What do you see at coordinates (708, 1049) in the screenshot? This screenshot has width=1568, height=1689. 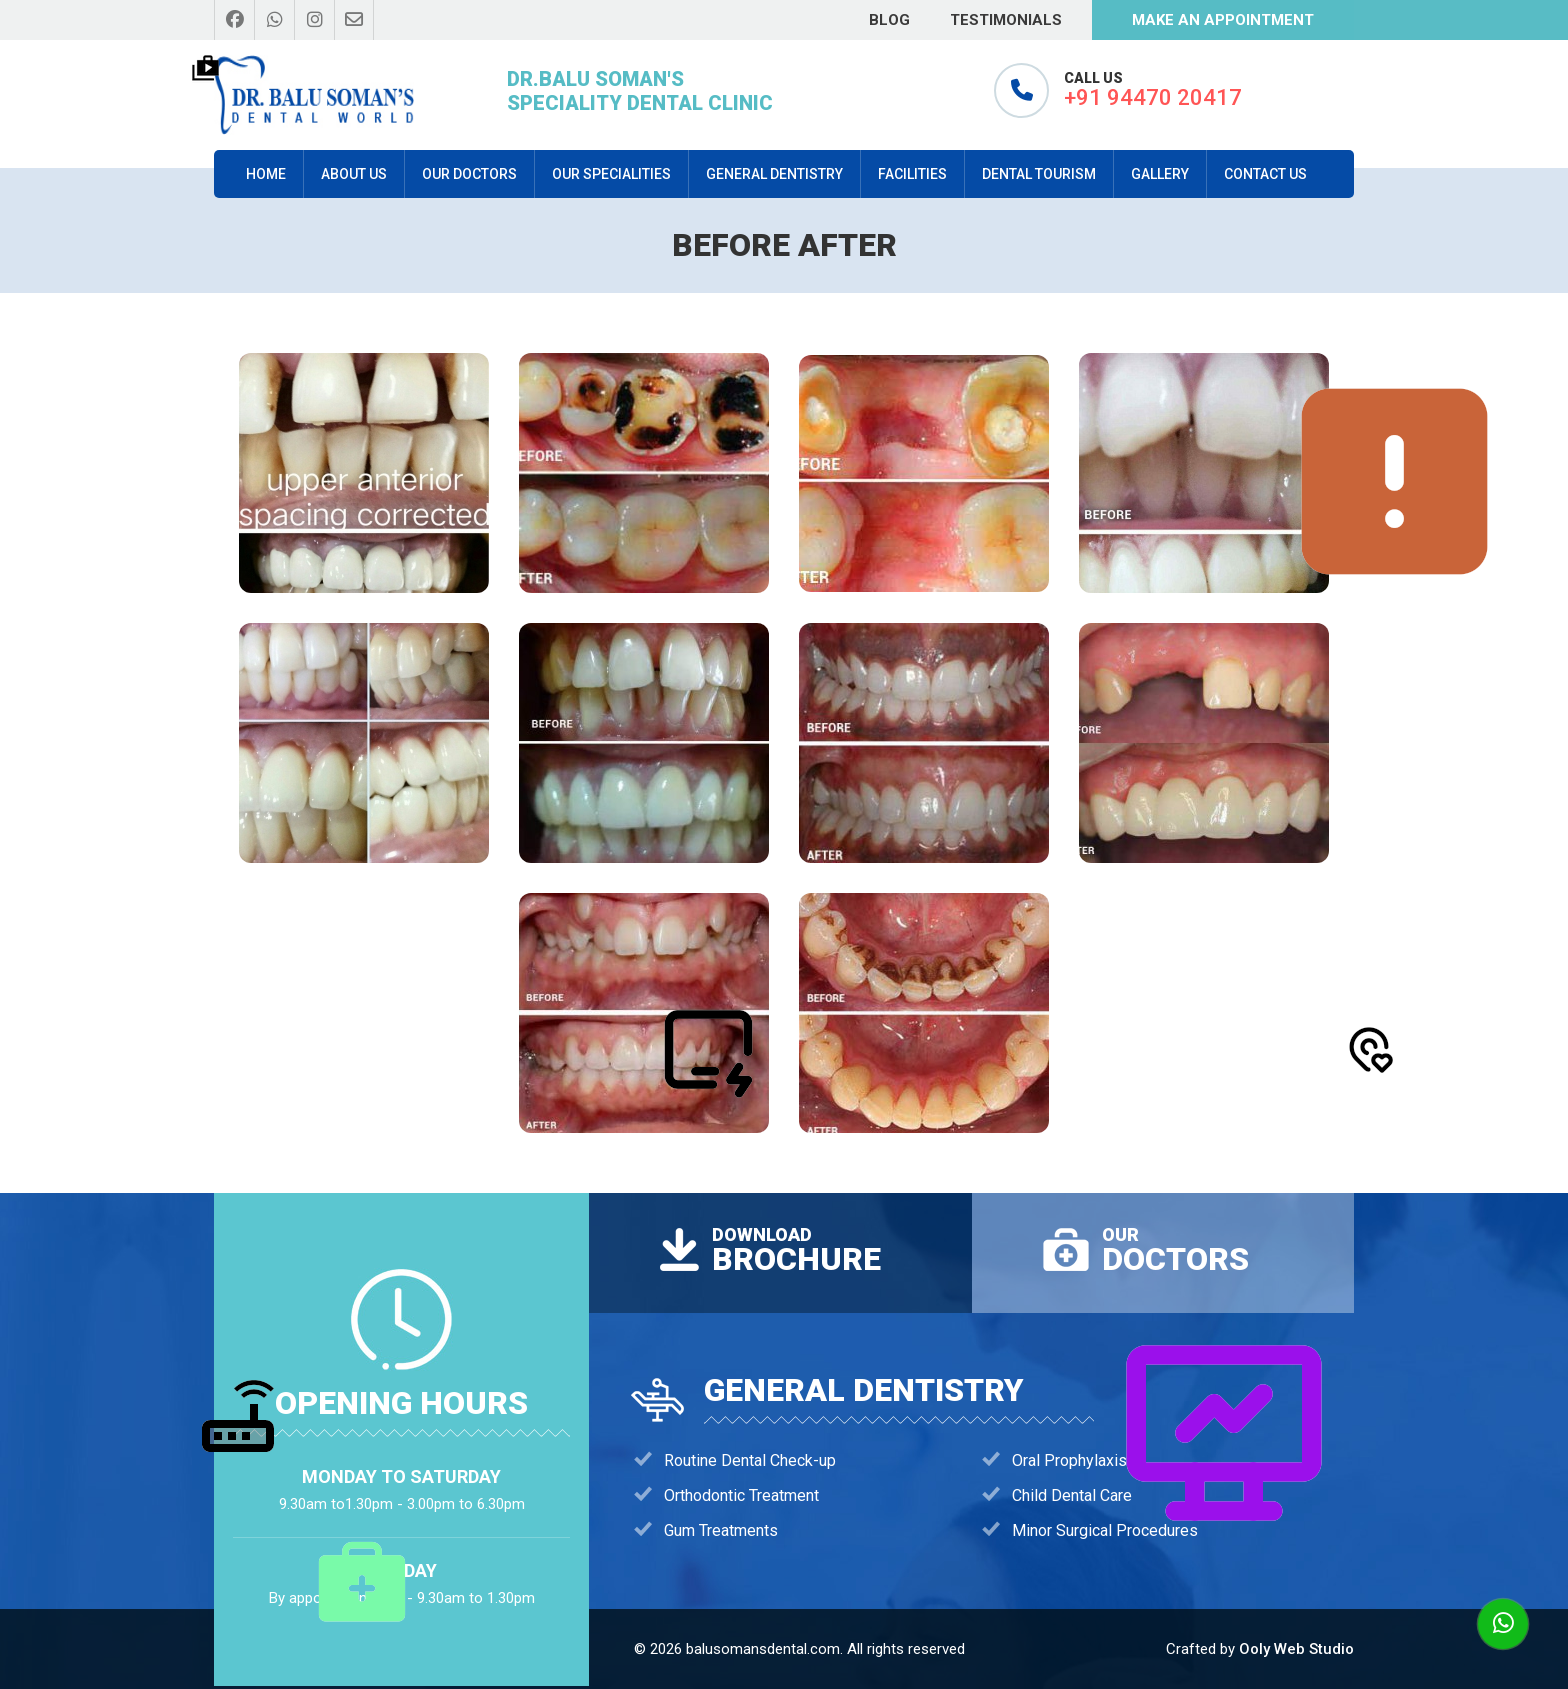 I see `tablet charging in landscape mode` at bounding box center [708, 1049].